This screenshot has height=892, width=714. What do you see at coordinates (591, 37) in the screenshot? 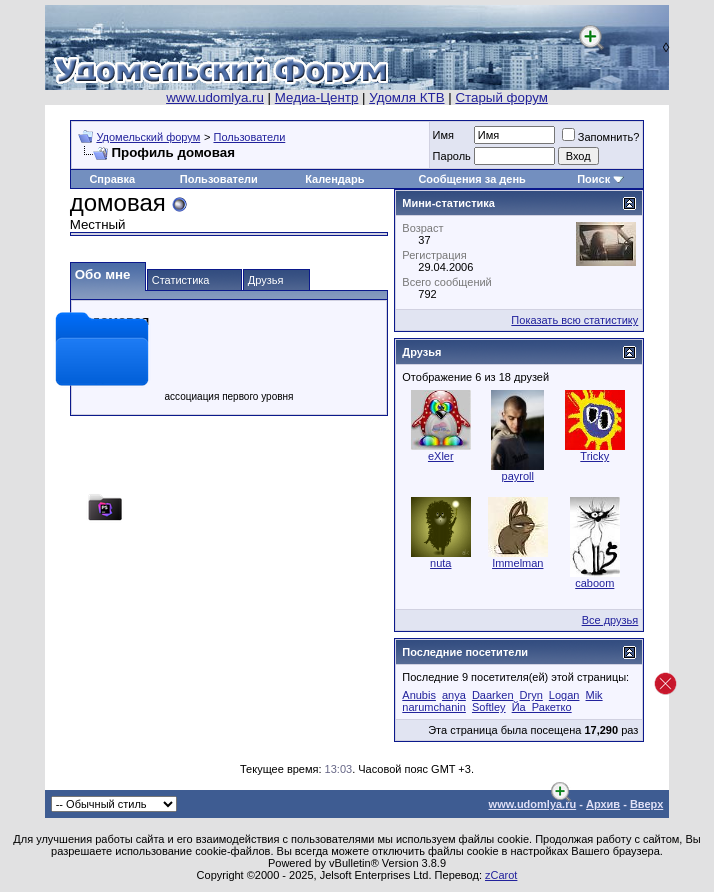
I see `zoom to fit content in view` at bounding box center [591, 37].